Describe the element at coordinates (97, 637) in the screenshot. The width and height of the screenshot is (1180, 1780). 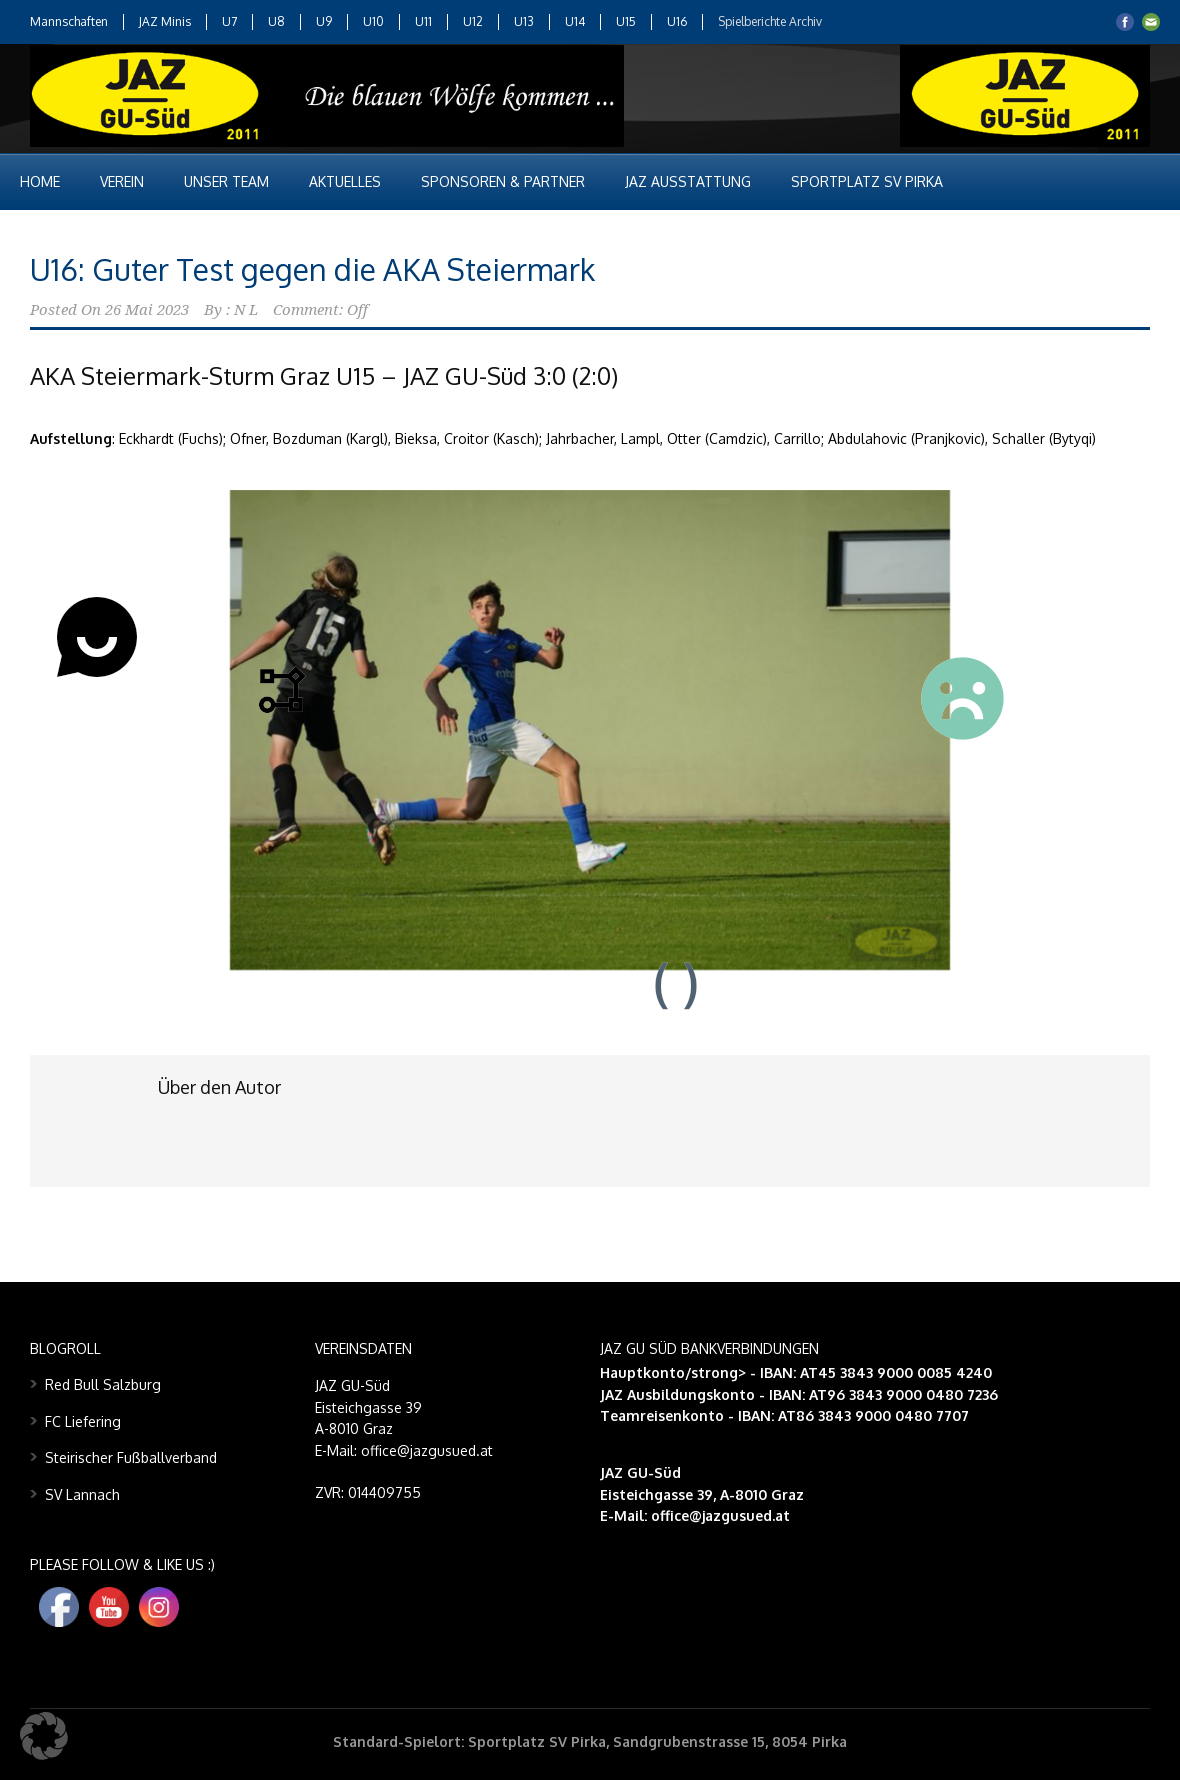
I see `open friendly chat or messaging` at that location.